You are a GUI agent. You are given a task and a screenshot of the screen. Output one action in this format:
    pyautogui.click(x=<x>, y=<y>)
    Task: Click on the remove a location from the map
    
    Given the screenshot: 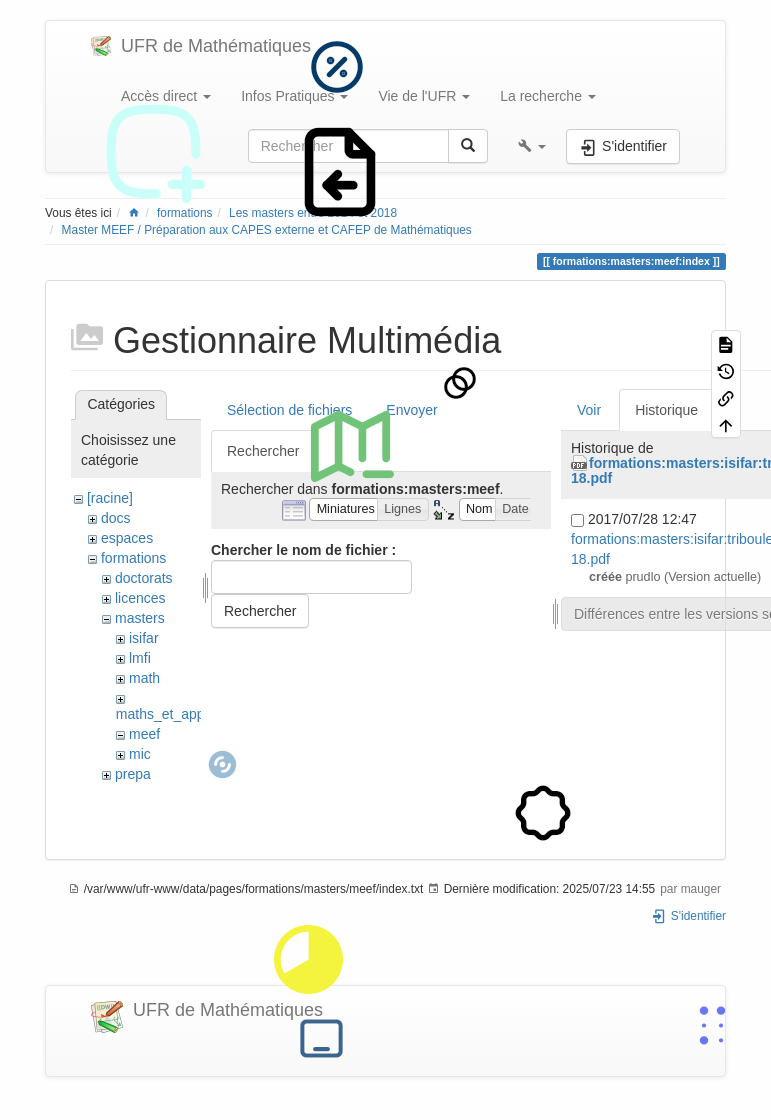 What is the action you would take?
    pyautogui.click(x=350, y=446)
    